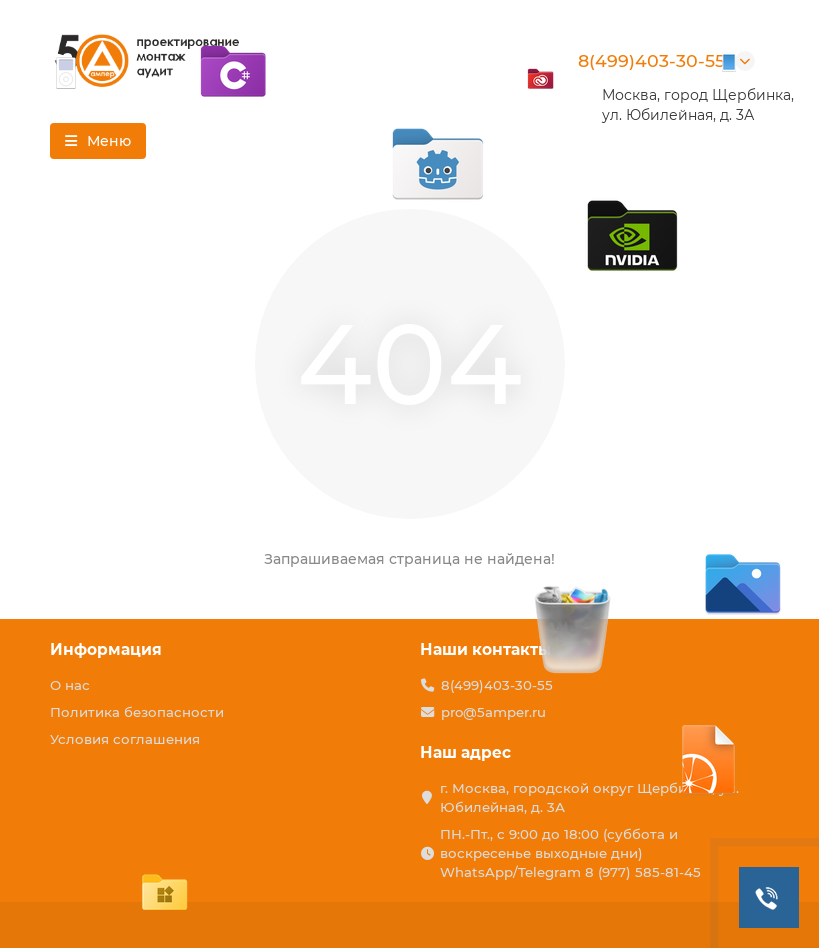 This screenshot has width=819, height=948. What do you see at coordinates (729, 62) in the screenshot?
I see `iPad device with cellular connectivity` at bounding box center [729, 62].